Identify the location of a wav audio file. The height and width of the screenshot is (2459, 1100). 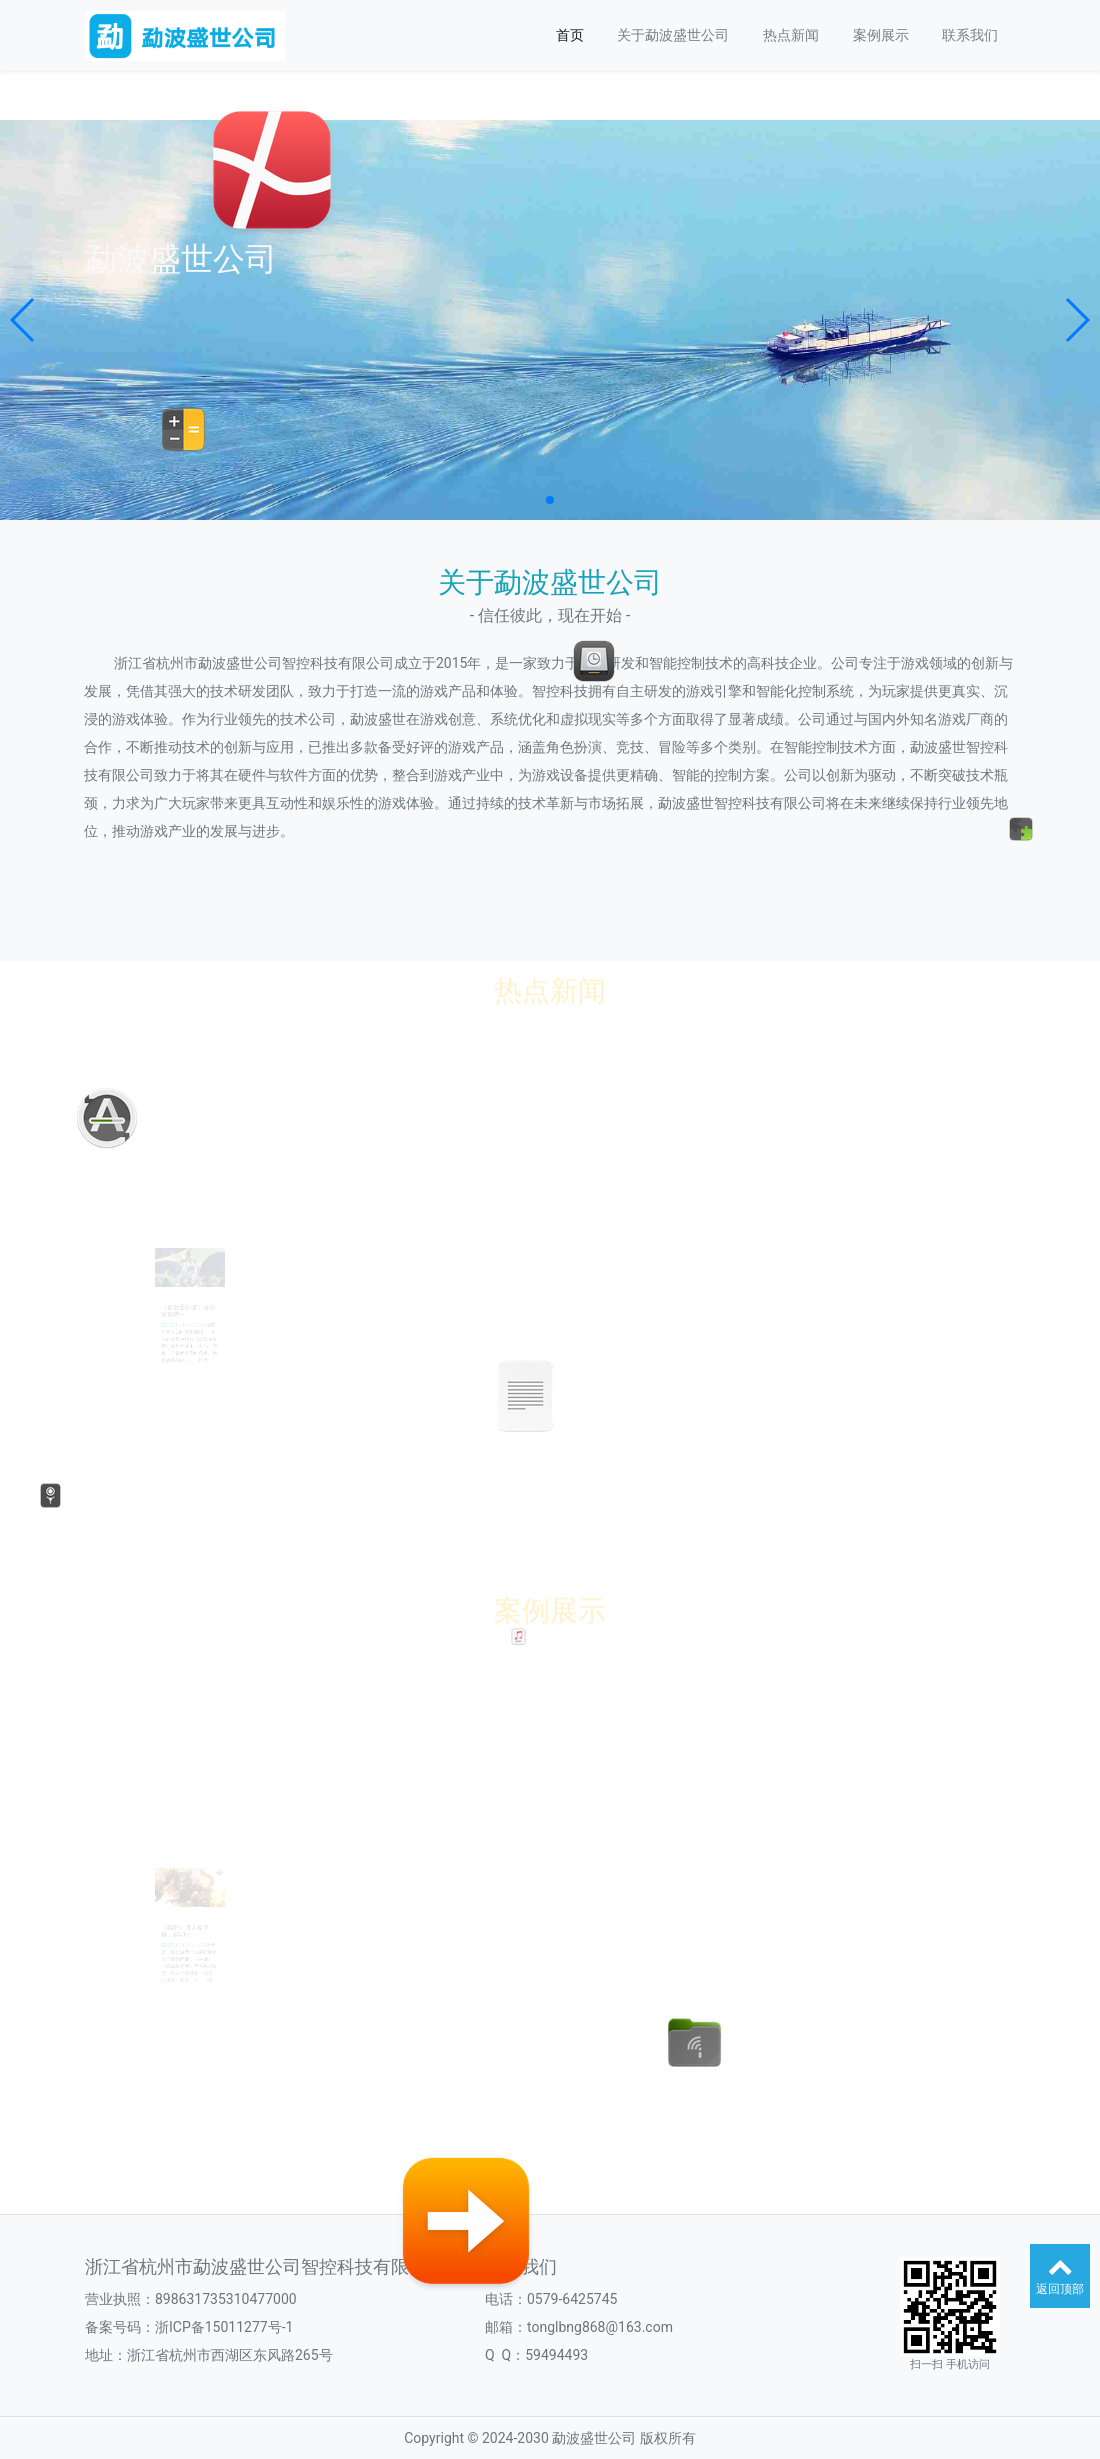
(518, 1636).